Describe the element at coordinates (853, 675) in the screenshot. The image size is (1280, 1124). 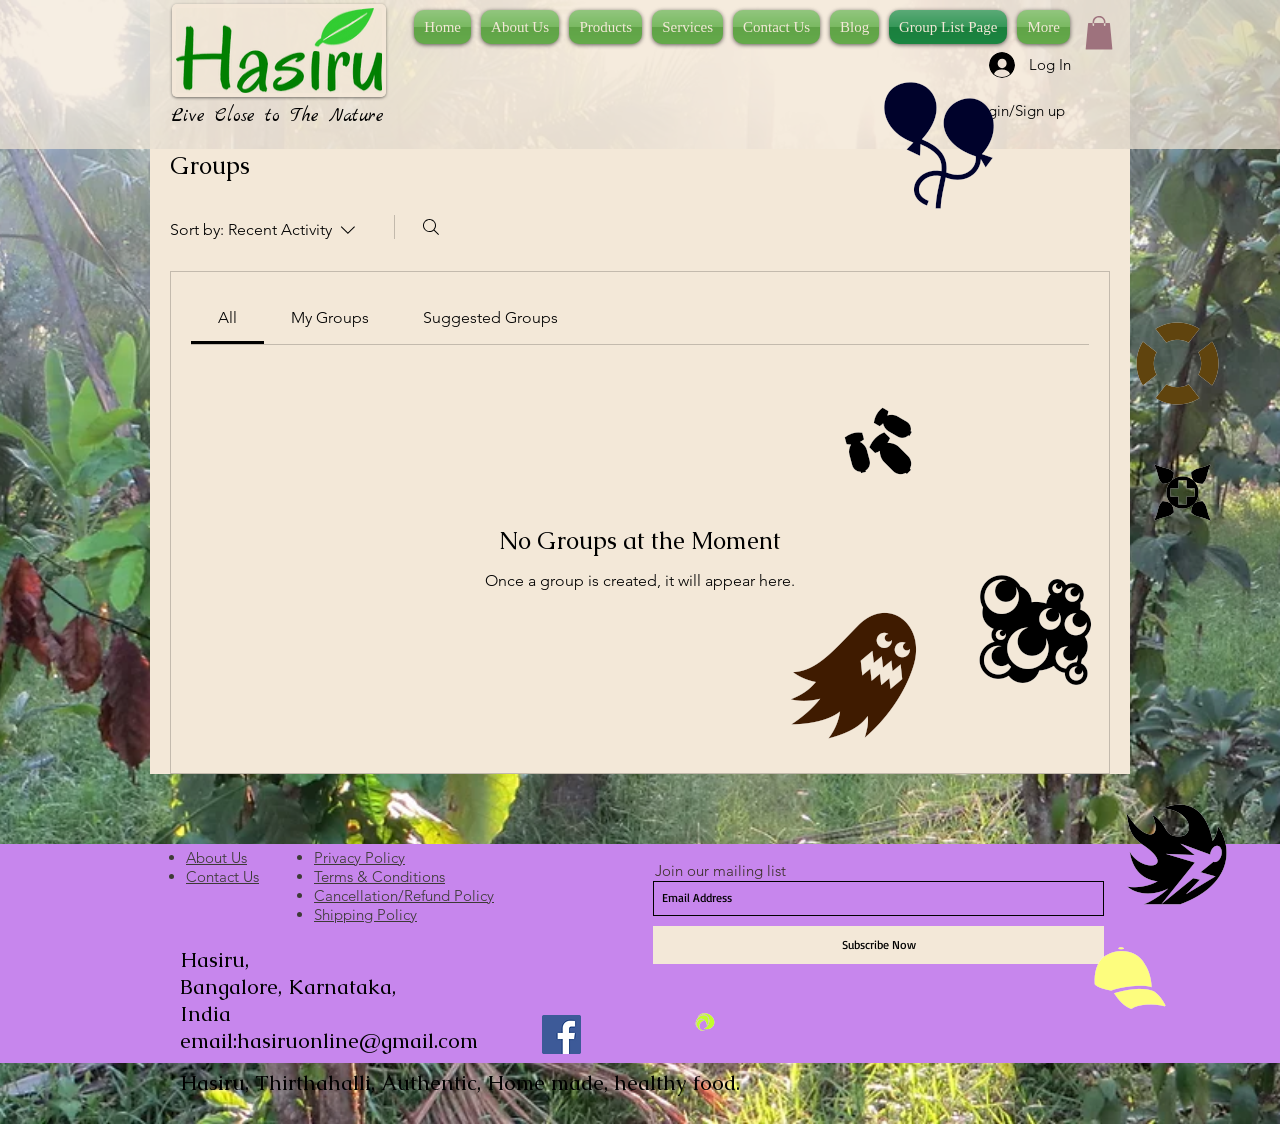
I see `toggle ghost mode or invisible status` at that location.